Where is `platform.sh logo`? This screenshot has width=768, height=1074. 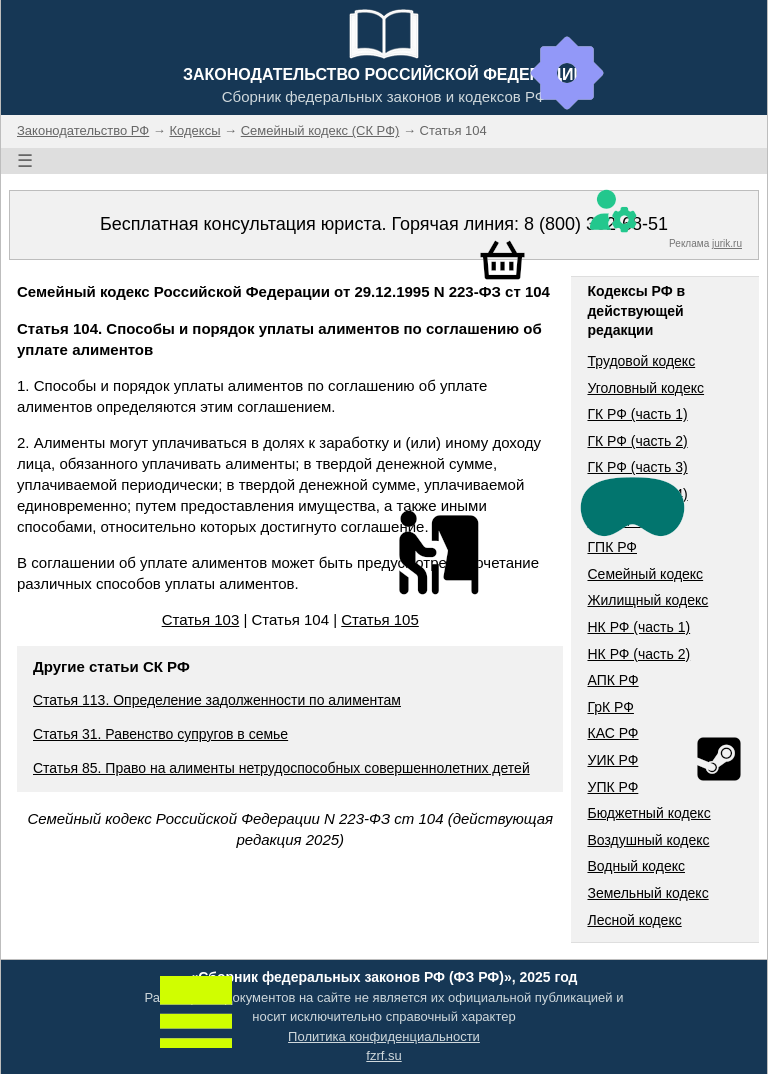
platform.sh logo is located at coordinates (196, 1012).